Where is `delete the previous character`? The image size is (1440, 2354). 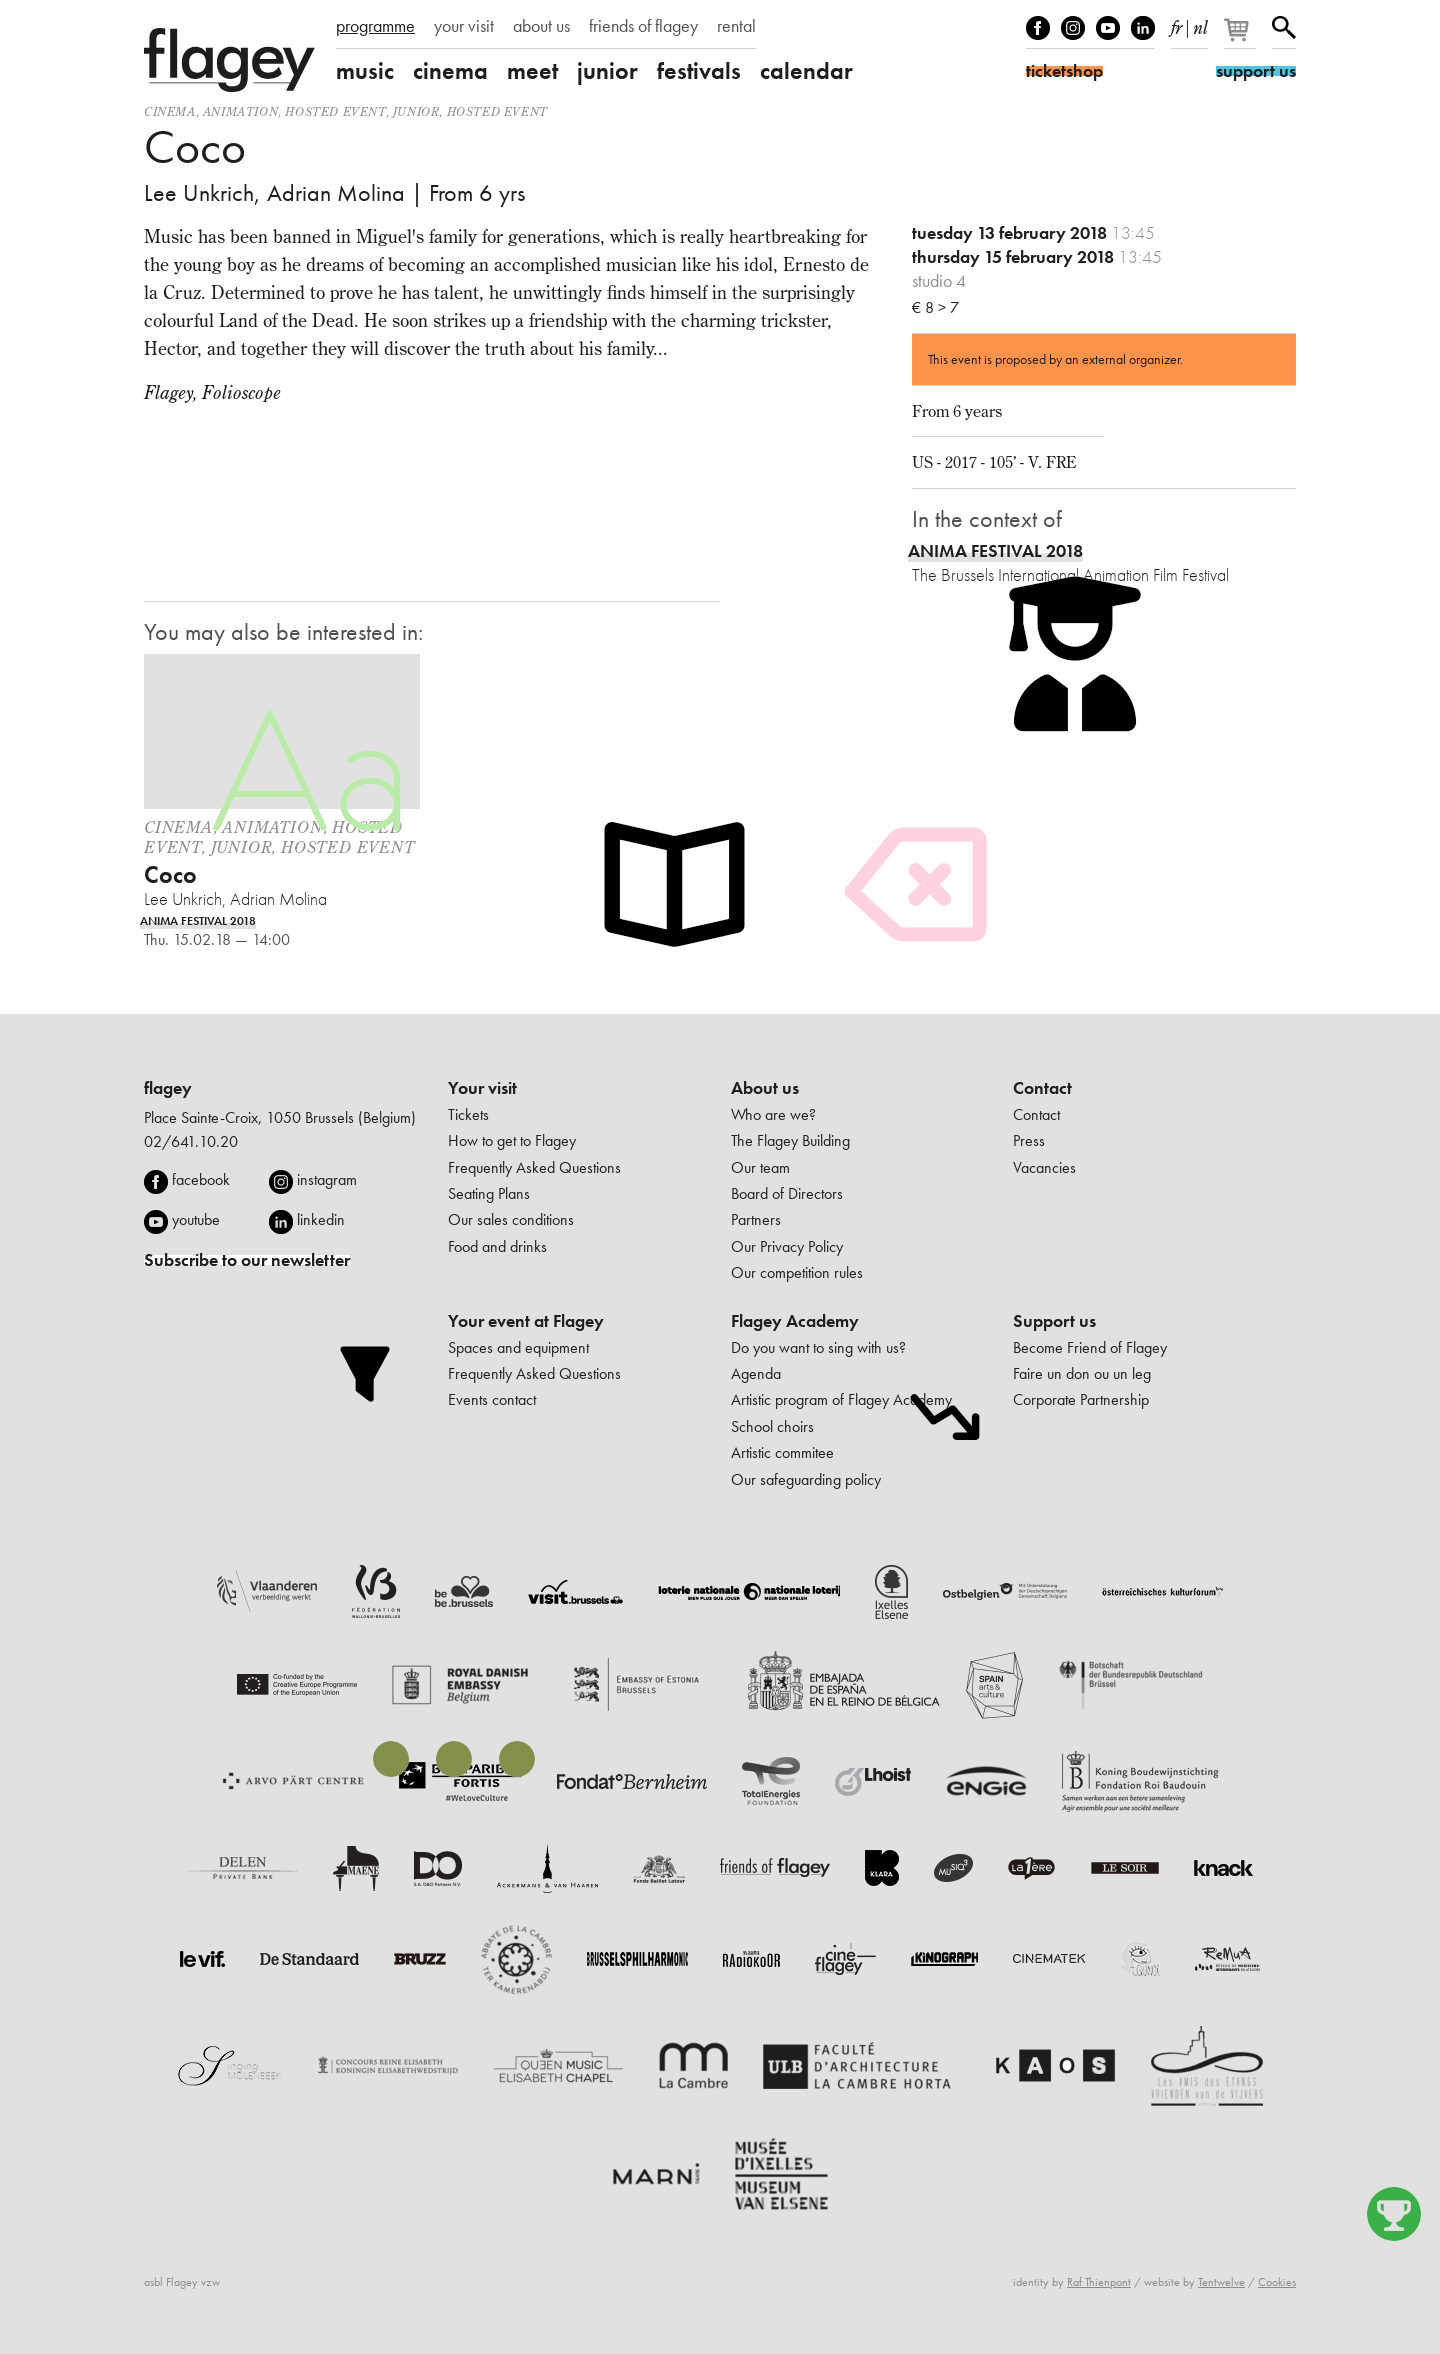
delete the previous character is located at coordinates (915, 884).